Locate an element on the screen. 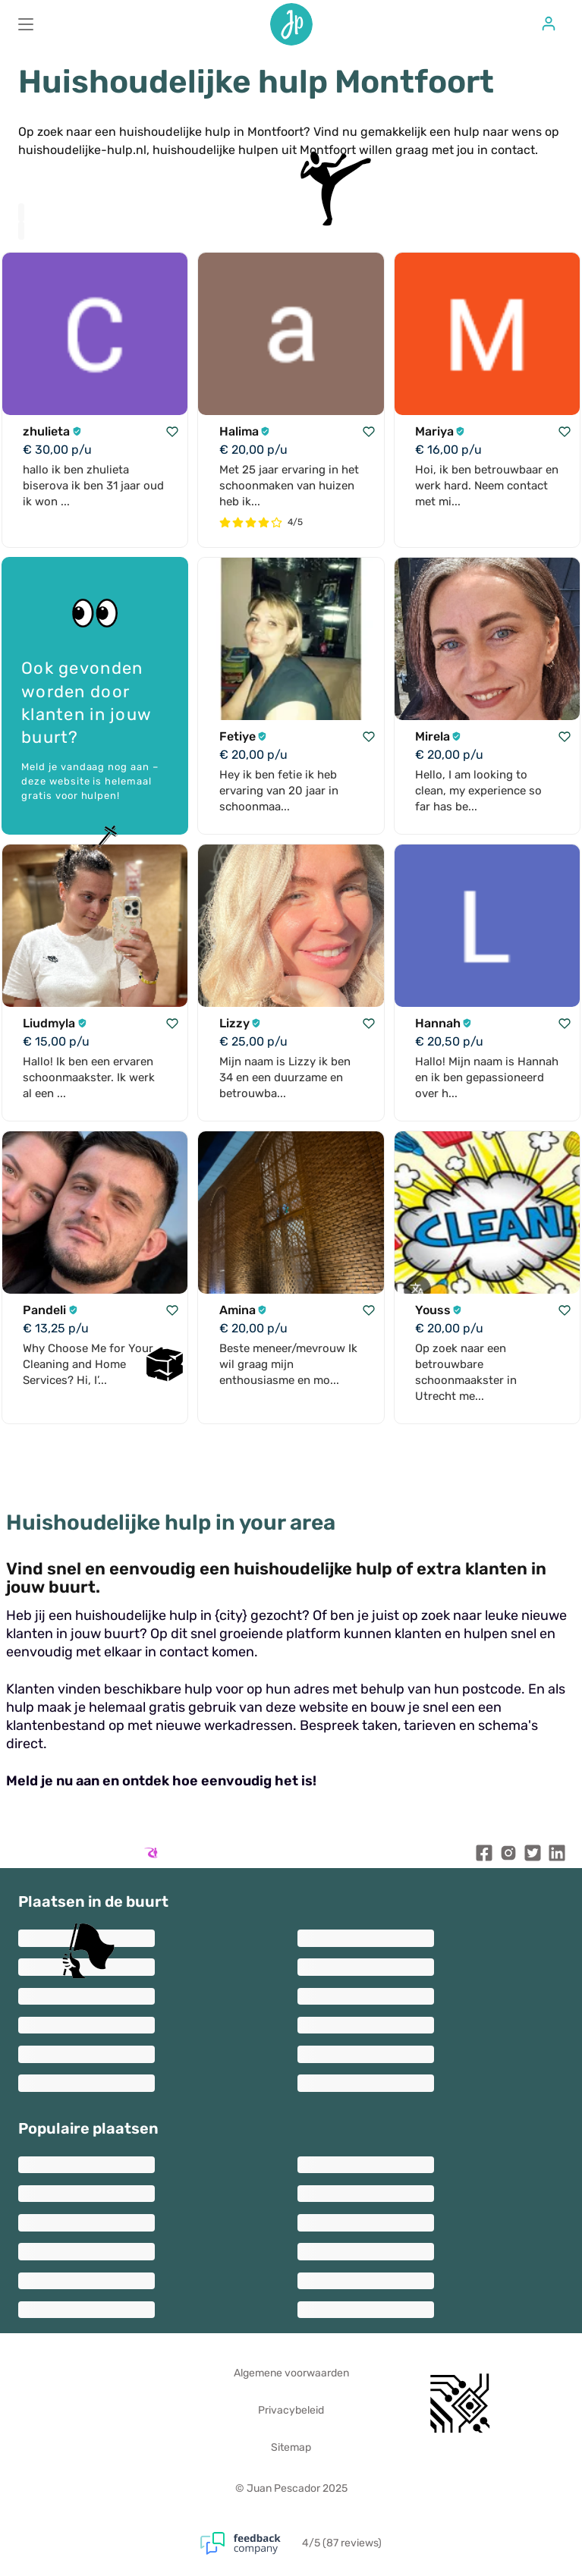  start your journey or adventure is located at coordinates (151, 1852).